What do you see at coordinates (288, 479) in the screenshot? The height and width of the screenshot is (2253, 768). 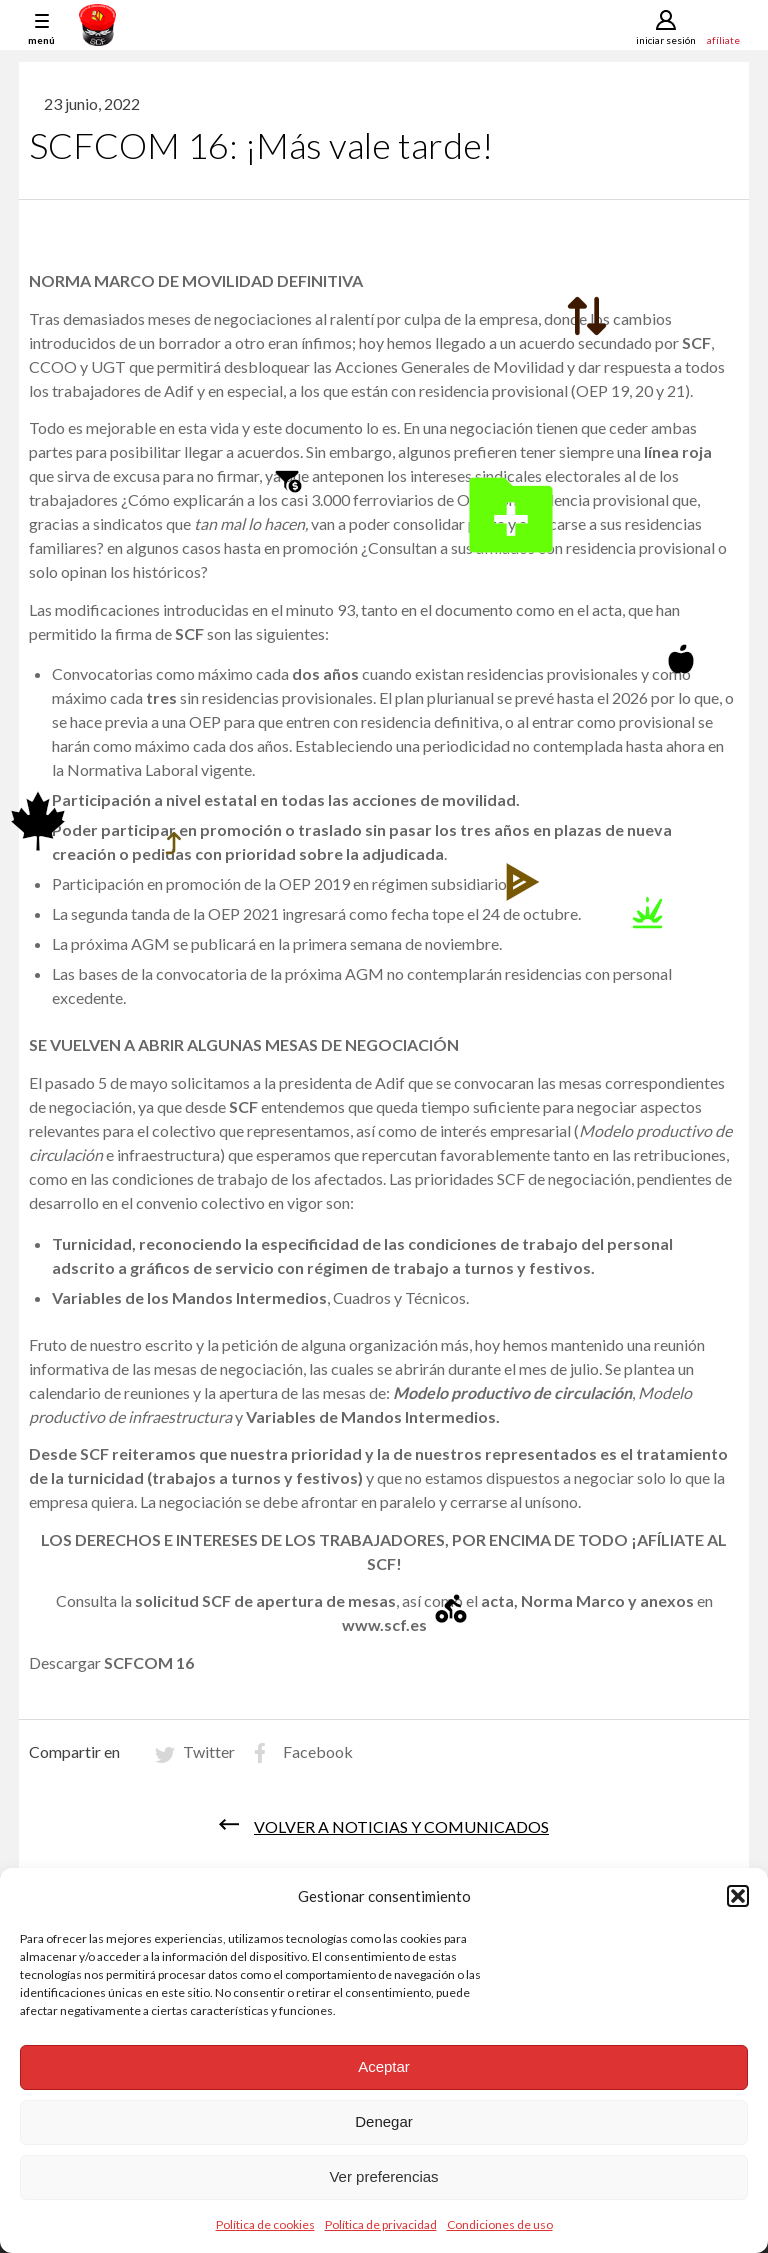 I see `filter results by price or cost` at bounding box center [288, 479].